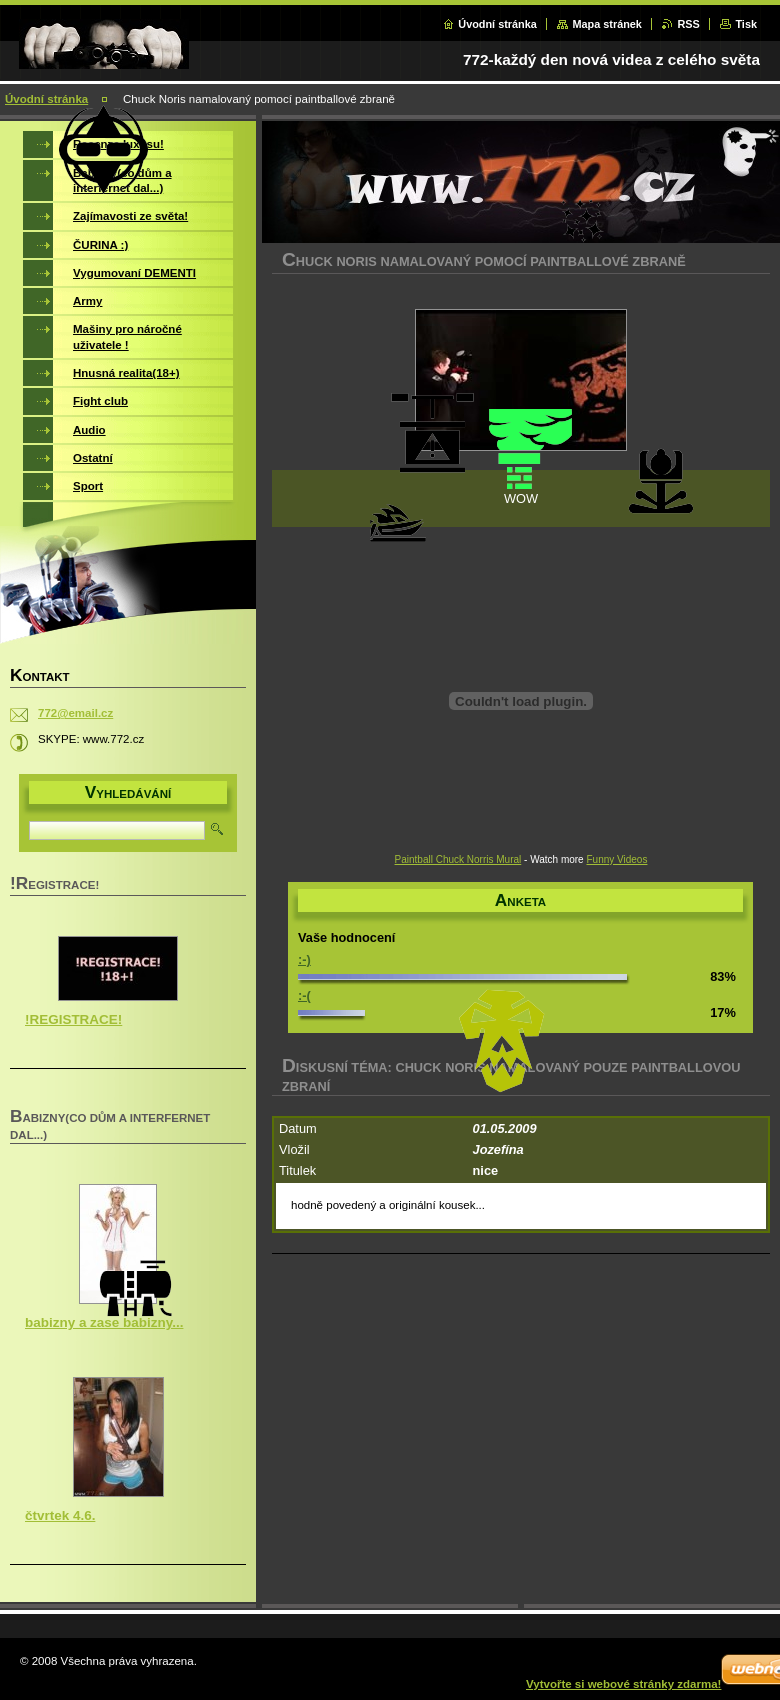 Image resolution: width=780 pixels, height=1700 pixels. I want to click on trigger an explosive or demolition action in-game, so click(432, 431).